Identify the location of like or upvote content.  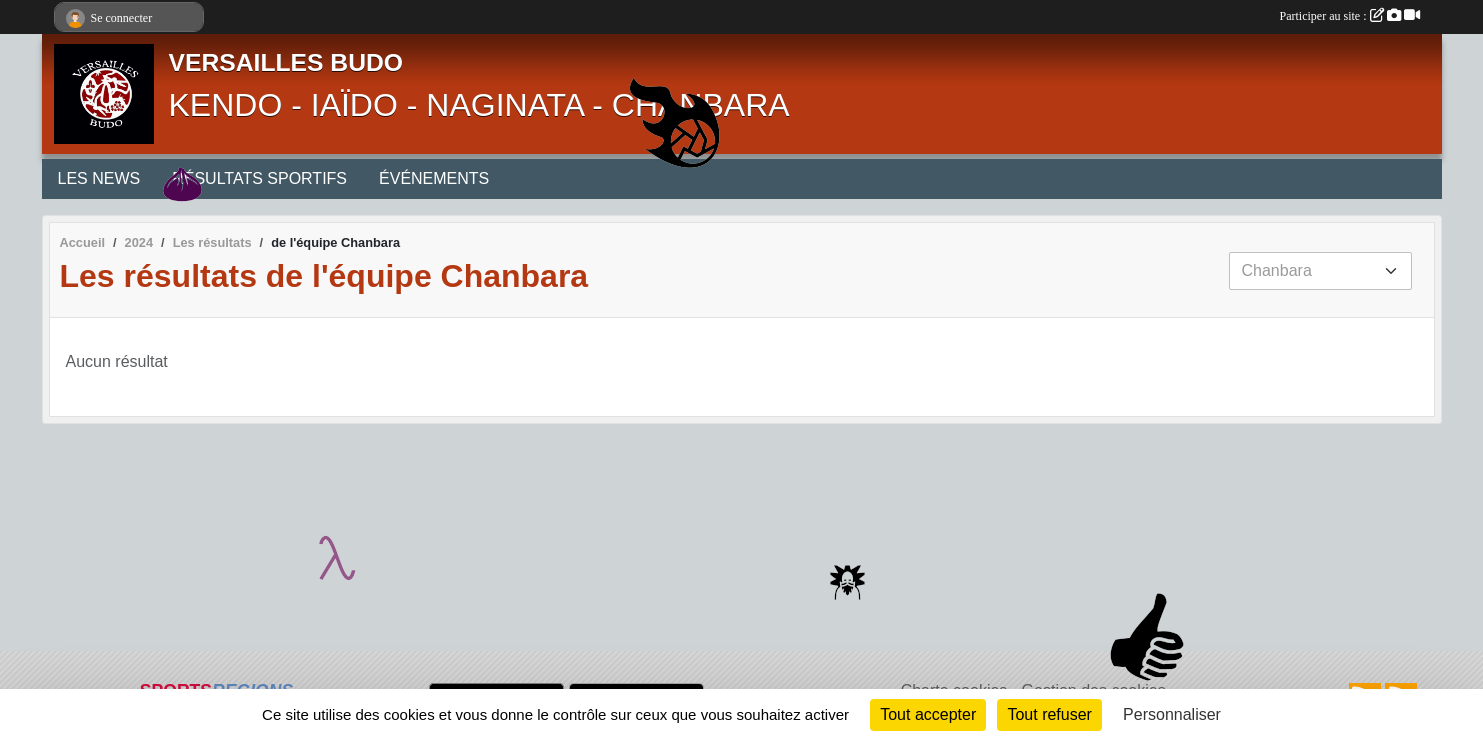
(1149, 637).